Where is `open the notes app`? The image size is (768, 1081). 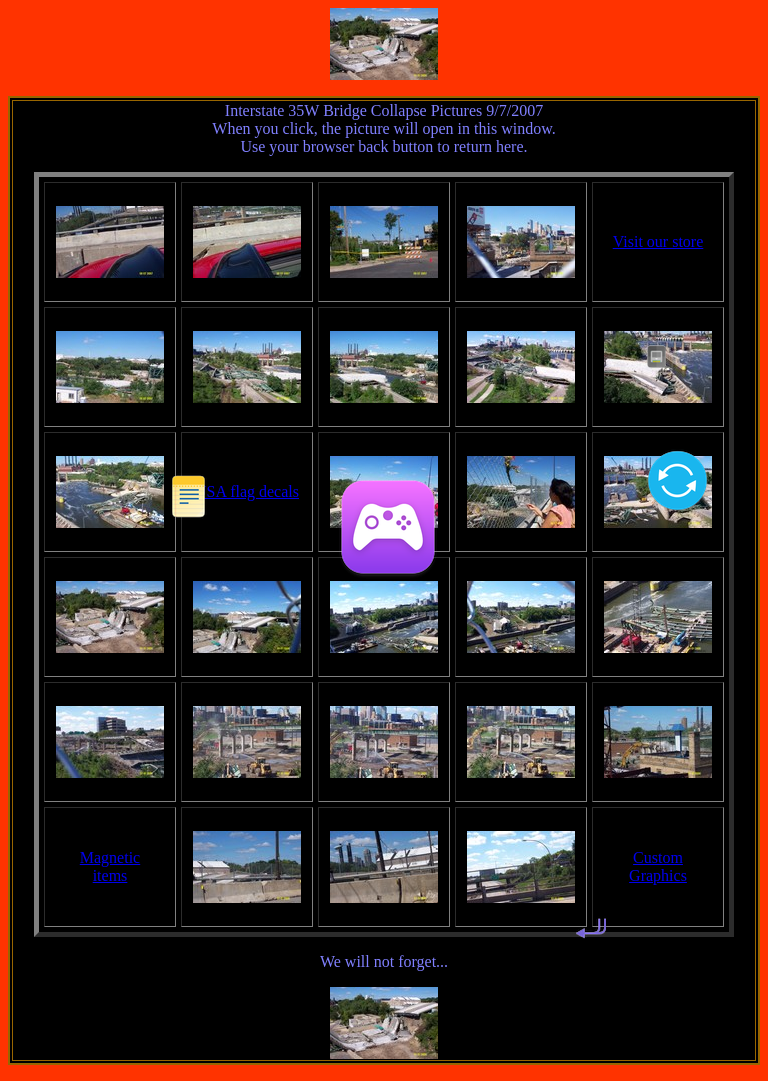
open the notes app is located at coordinates (188, 496).